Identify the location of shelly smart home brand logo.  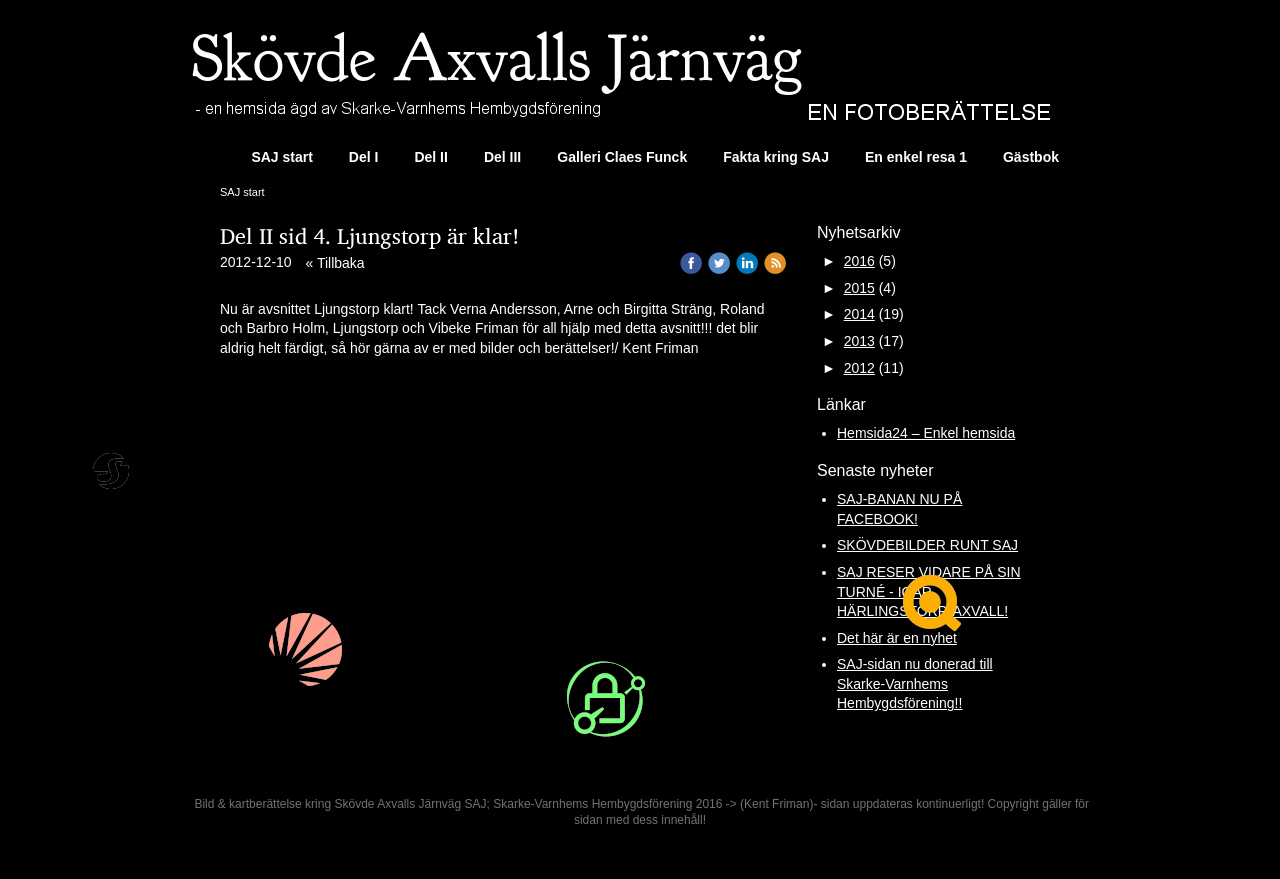
(111, 471).